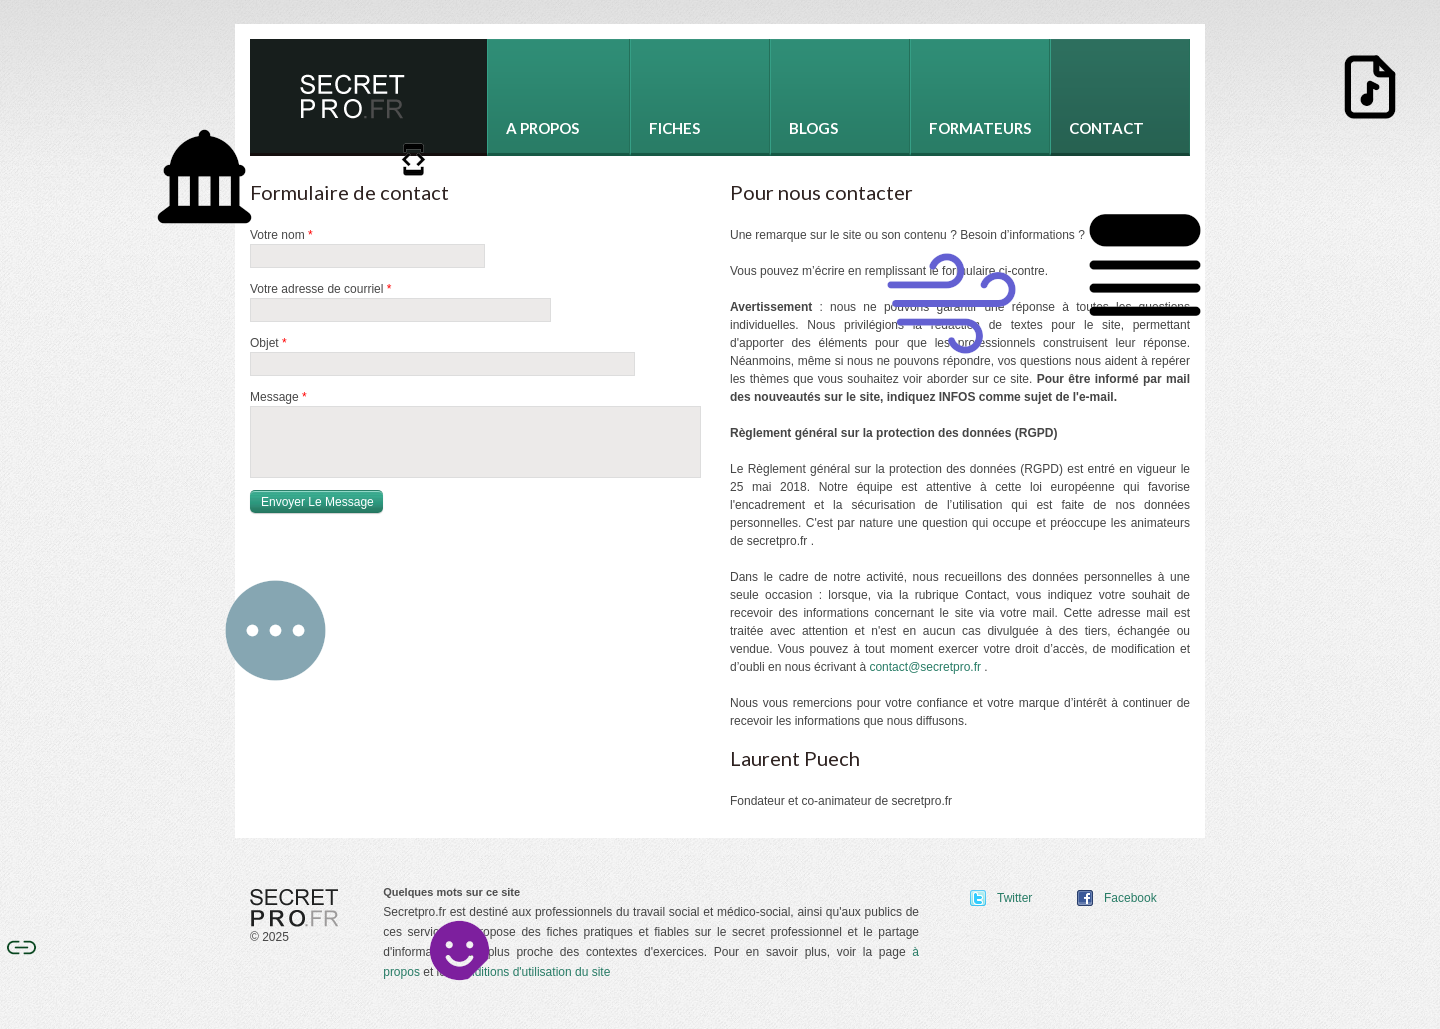 This screenshot has width=1440, height=1029. Describe the element at coordinates (951, 303) in the screenshot. I see `indicates current wind conditions` at that location.